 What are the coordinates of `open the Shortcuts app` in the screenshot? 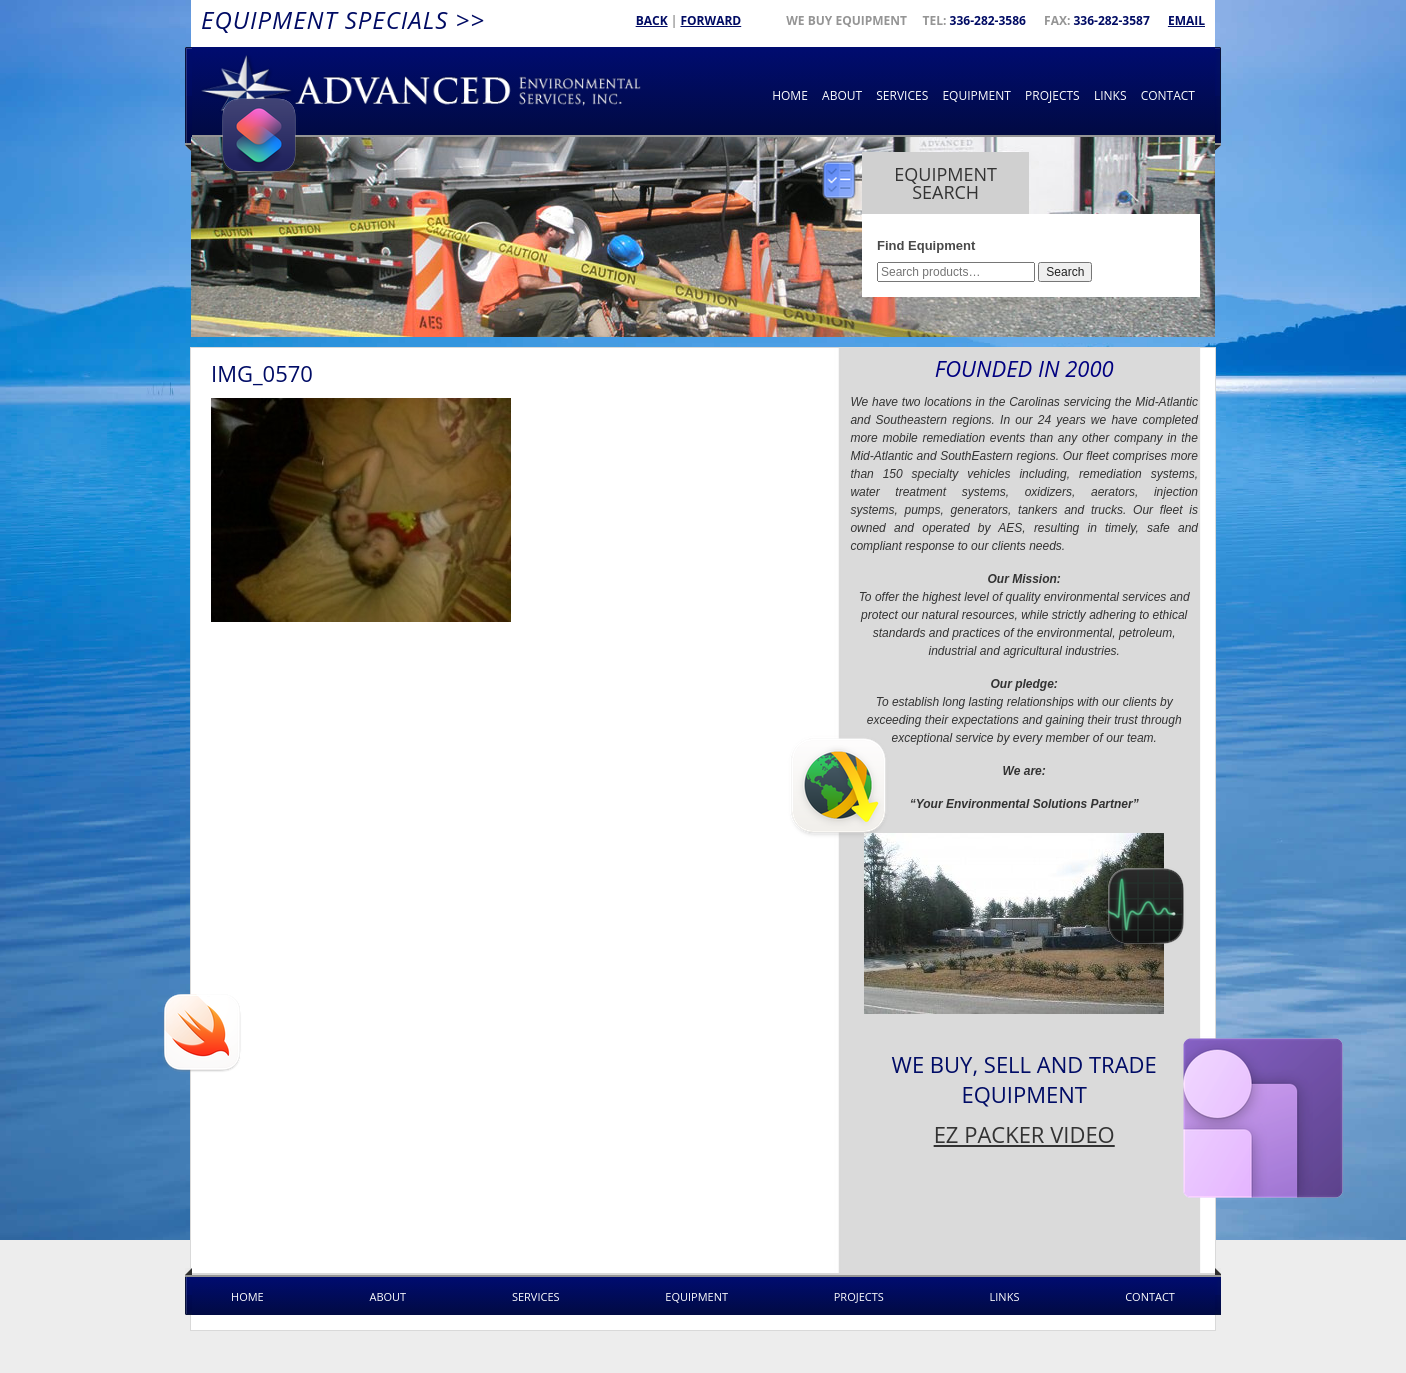 It's located at (259, 135).